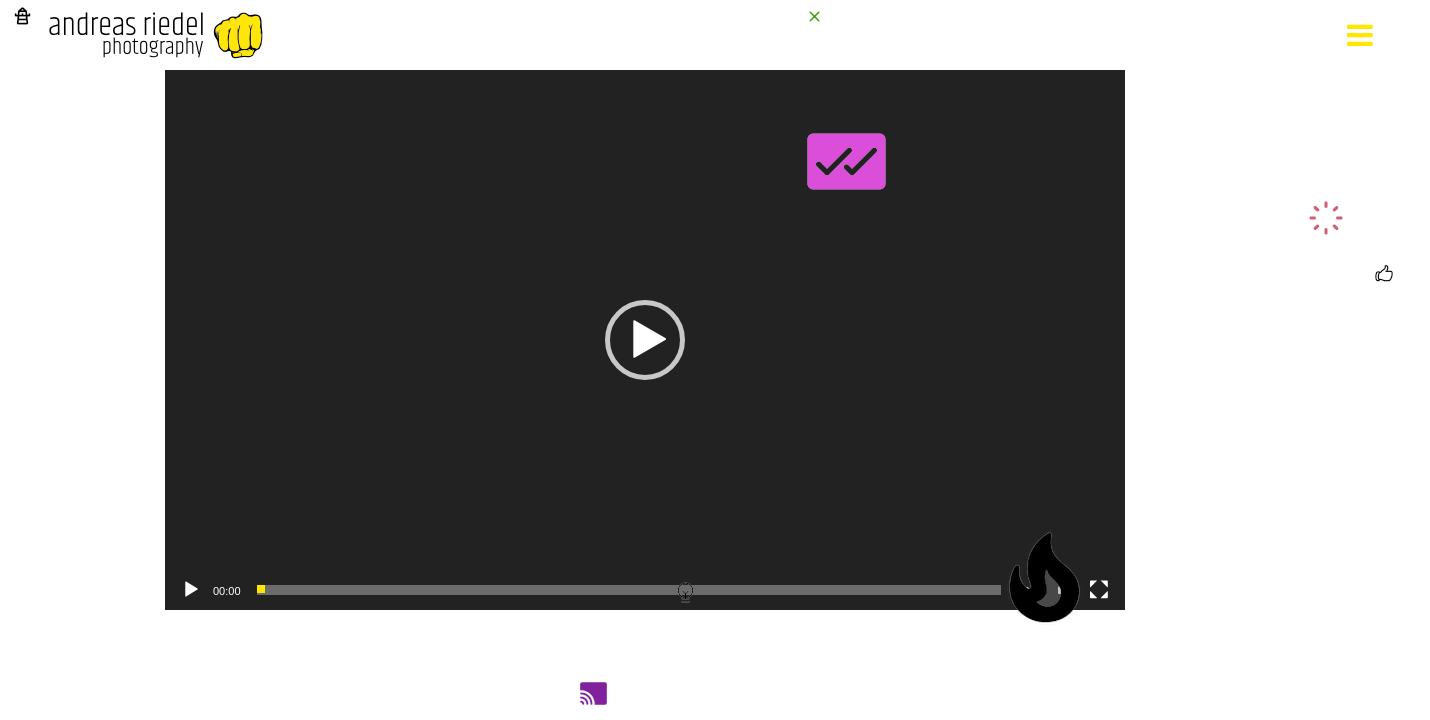 The width and height of the screenshot is (1430, 720). Describe the element at coordinates (846, 161) in the screenshot. I see `indicates multiple items selected or completed` at that location.